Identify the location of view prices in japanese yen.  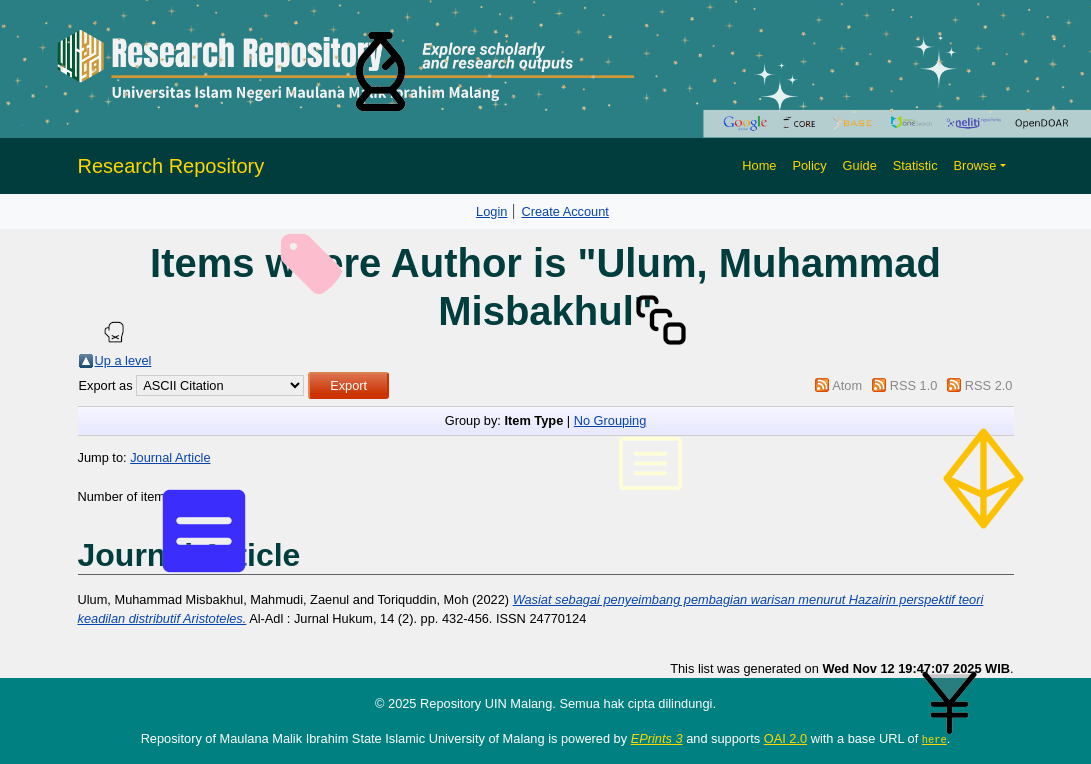
(949, 701).